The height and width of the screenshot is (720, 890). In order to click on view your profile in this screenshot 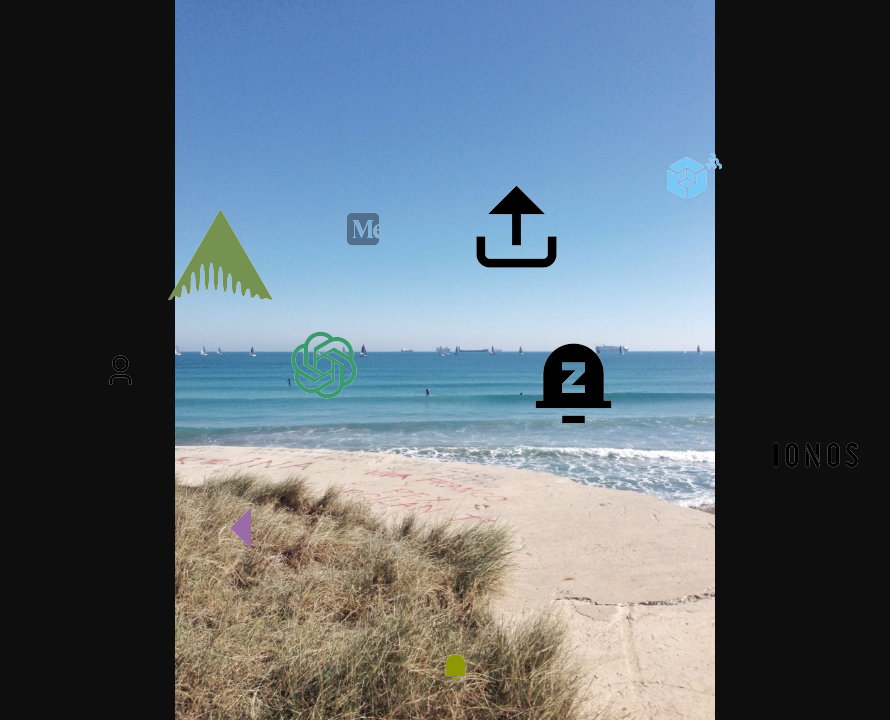, I will do `click(120, 370)`.